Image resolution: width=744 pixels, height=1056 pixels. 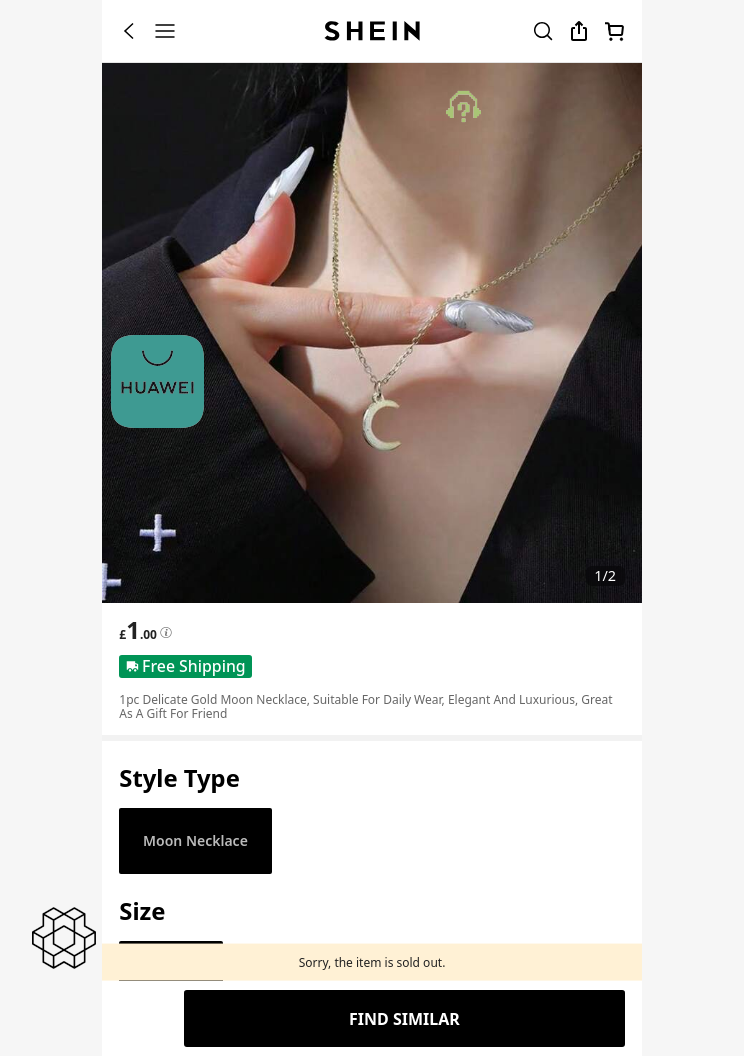 I want to click on OpenAI Gym logo, so click(x=64, y=938).